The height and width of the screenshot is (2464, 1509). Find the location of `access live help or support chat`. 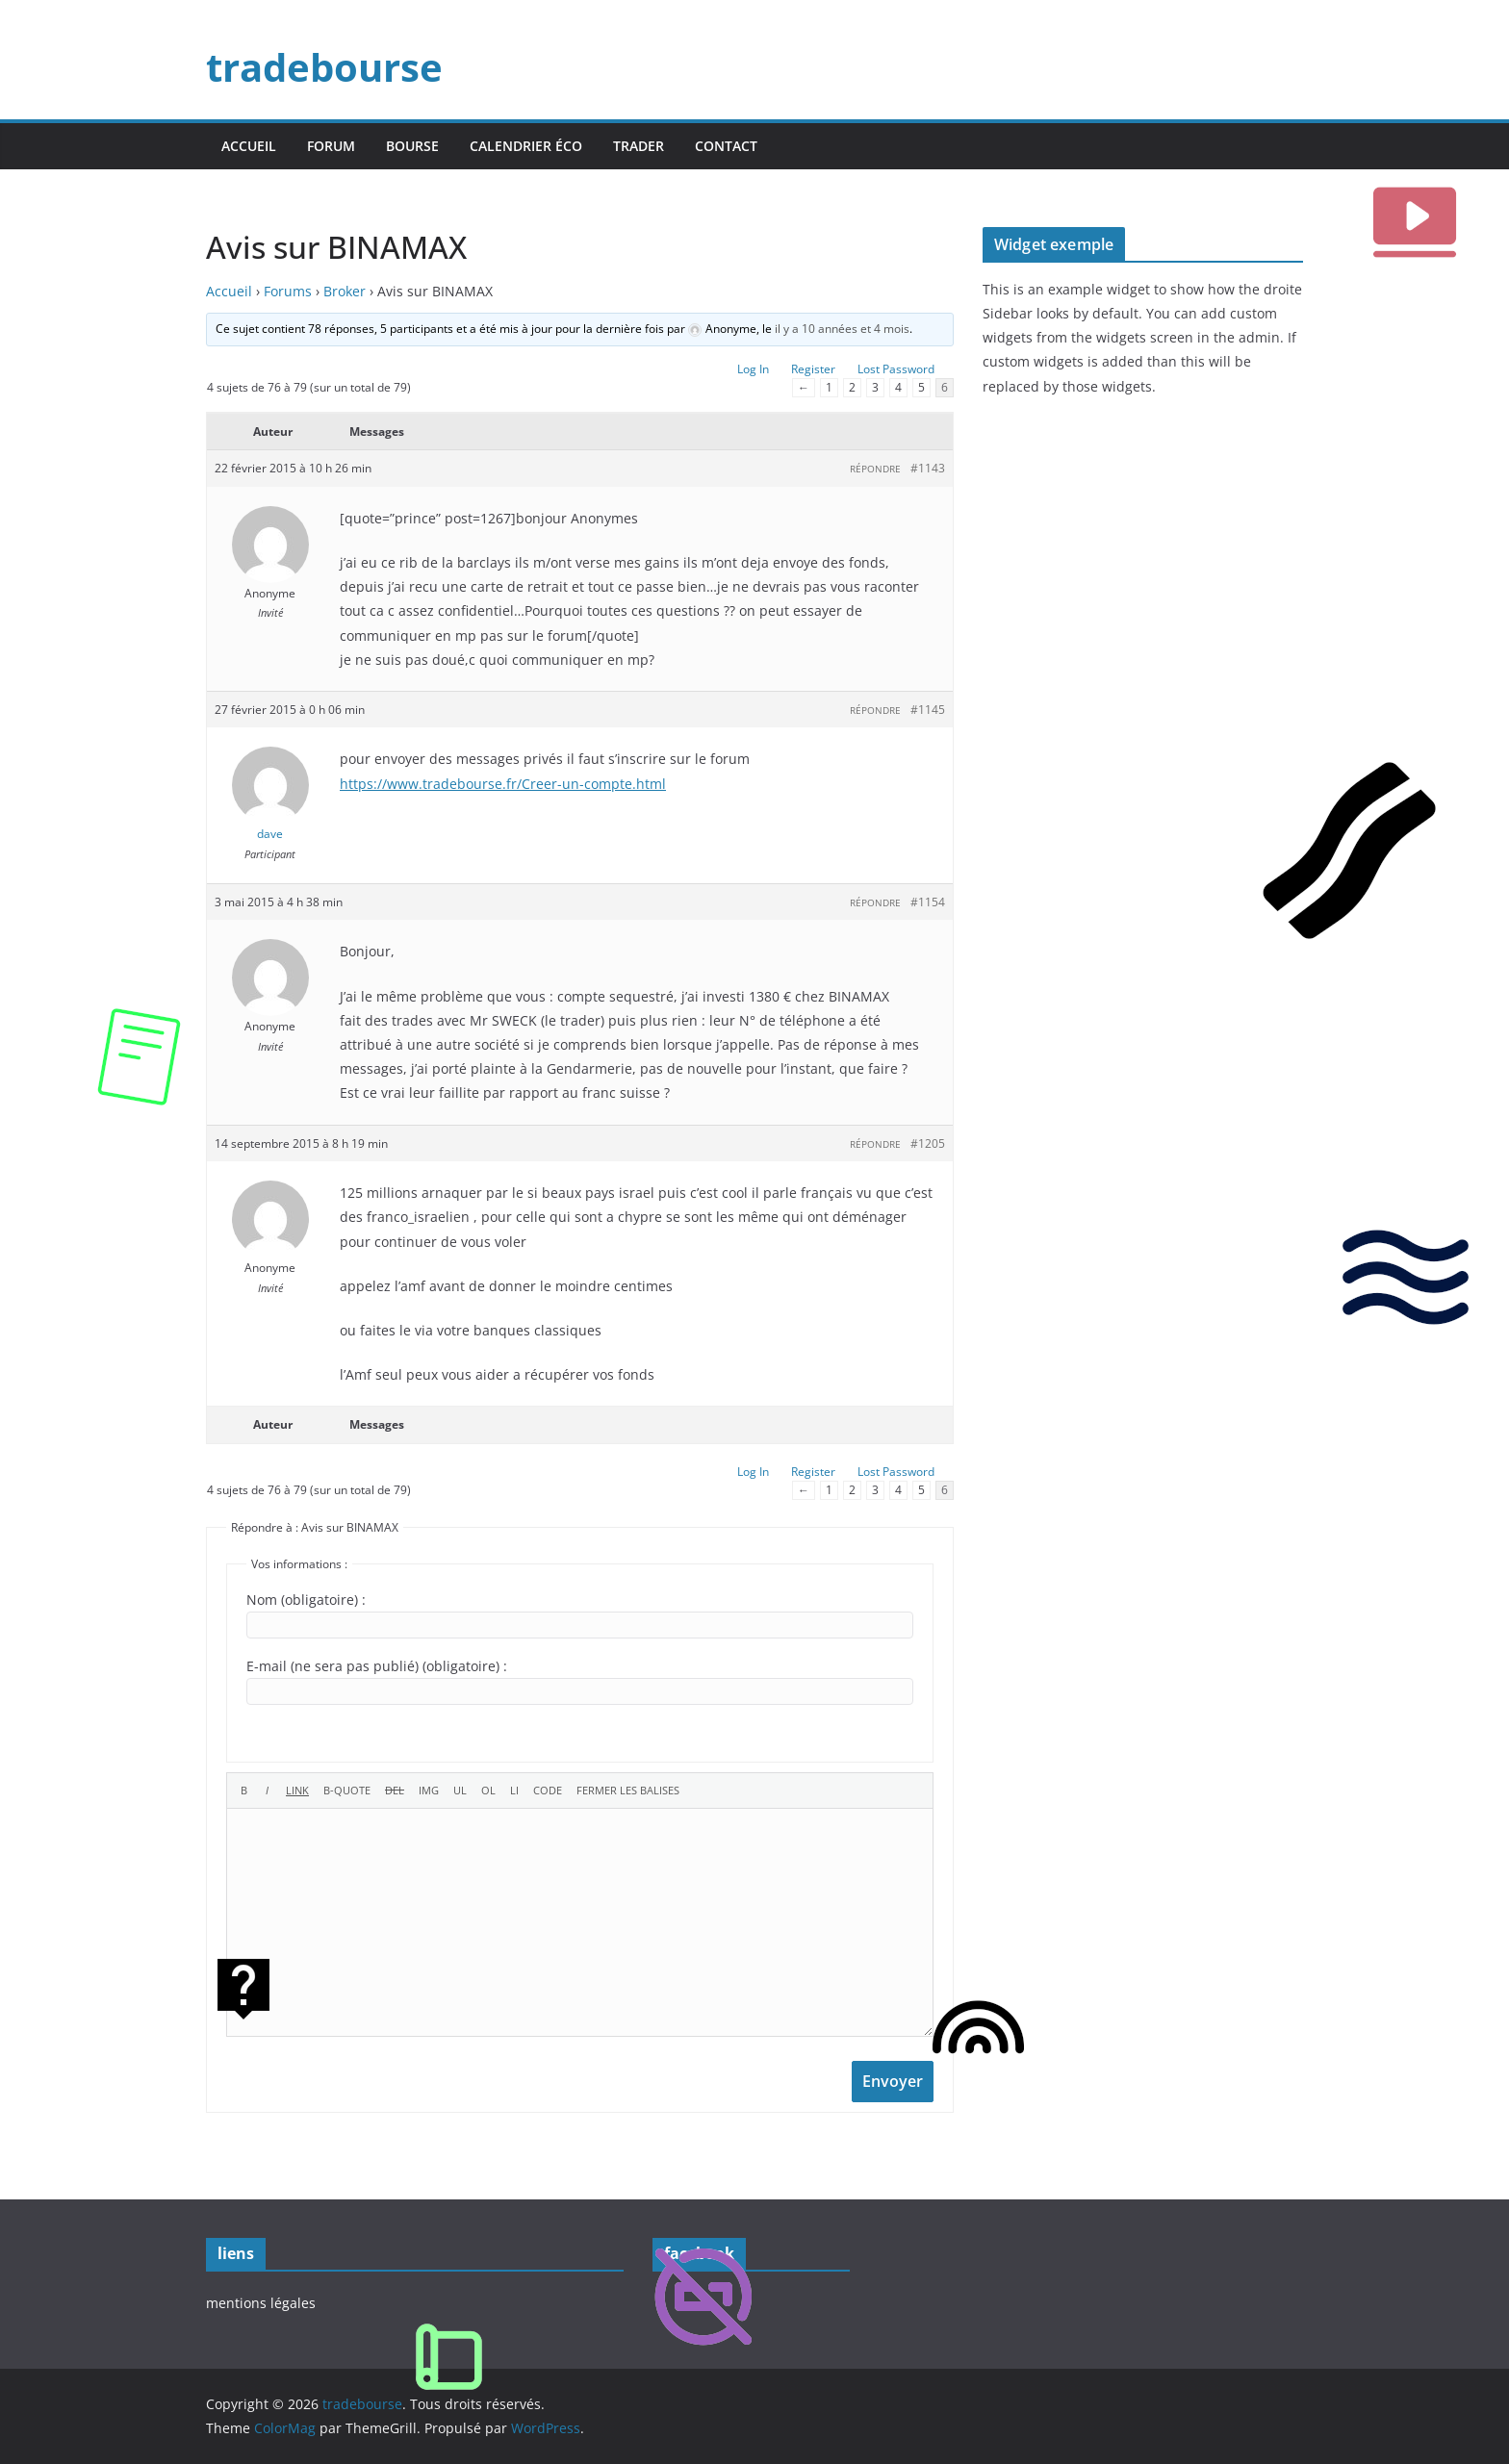

access live help or support chat is located at coordinates (243, 1988).